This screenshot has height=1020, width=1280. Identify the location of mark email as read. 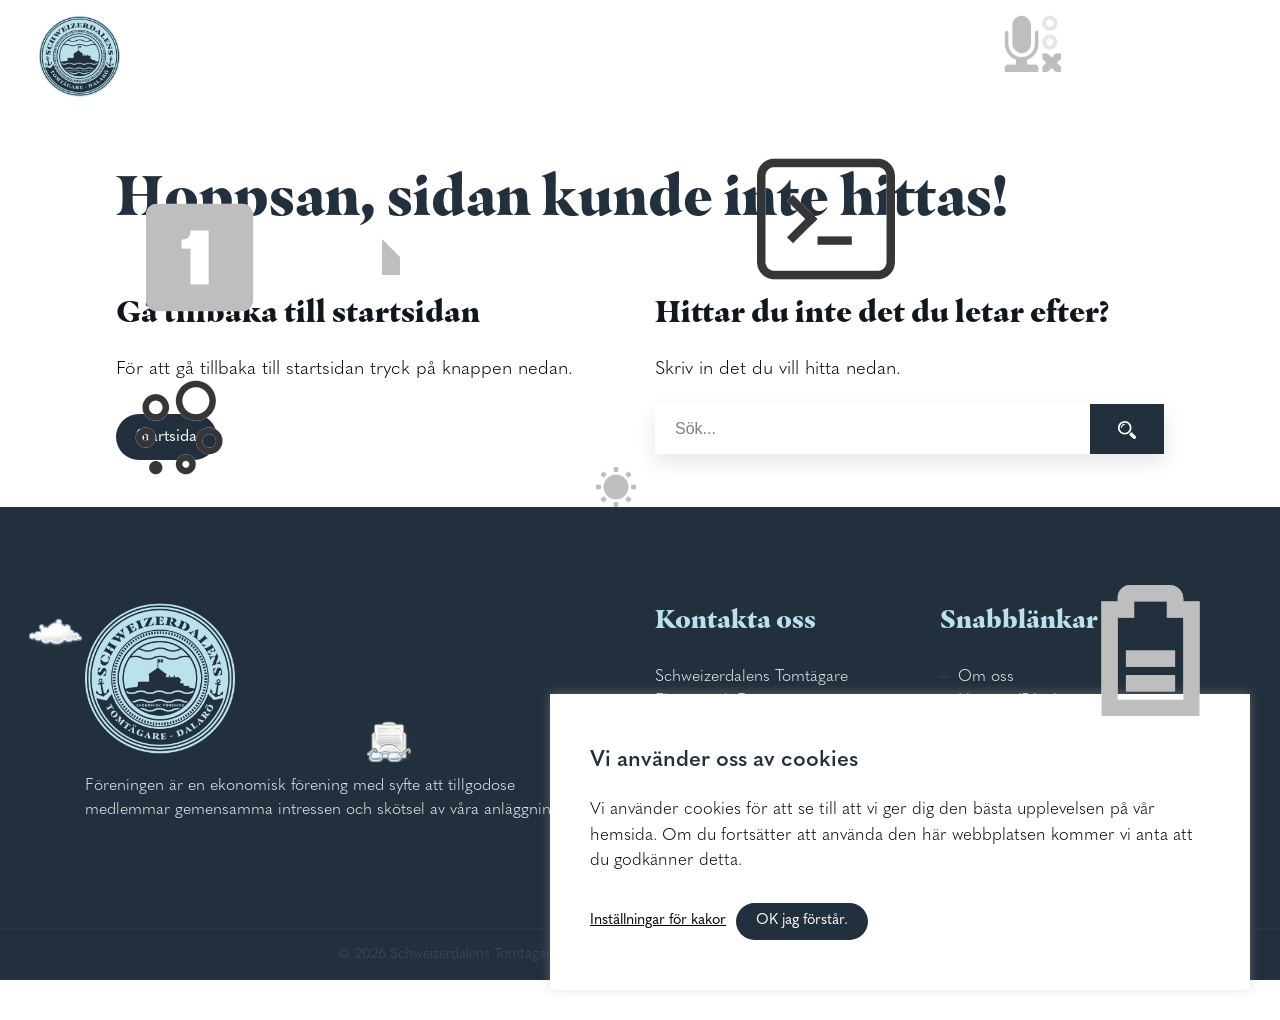
(389, 740).